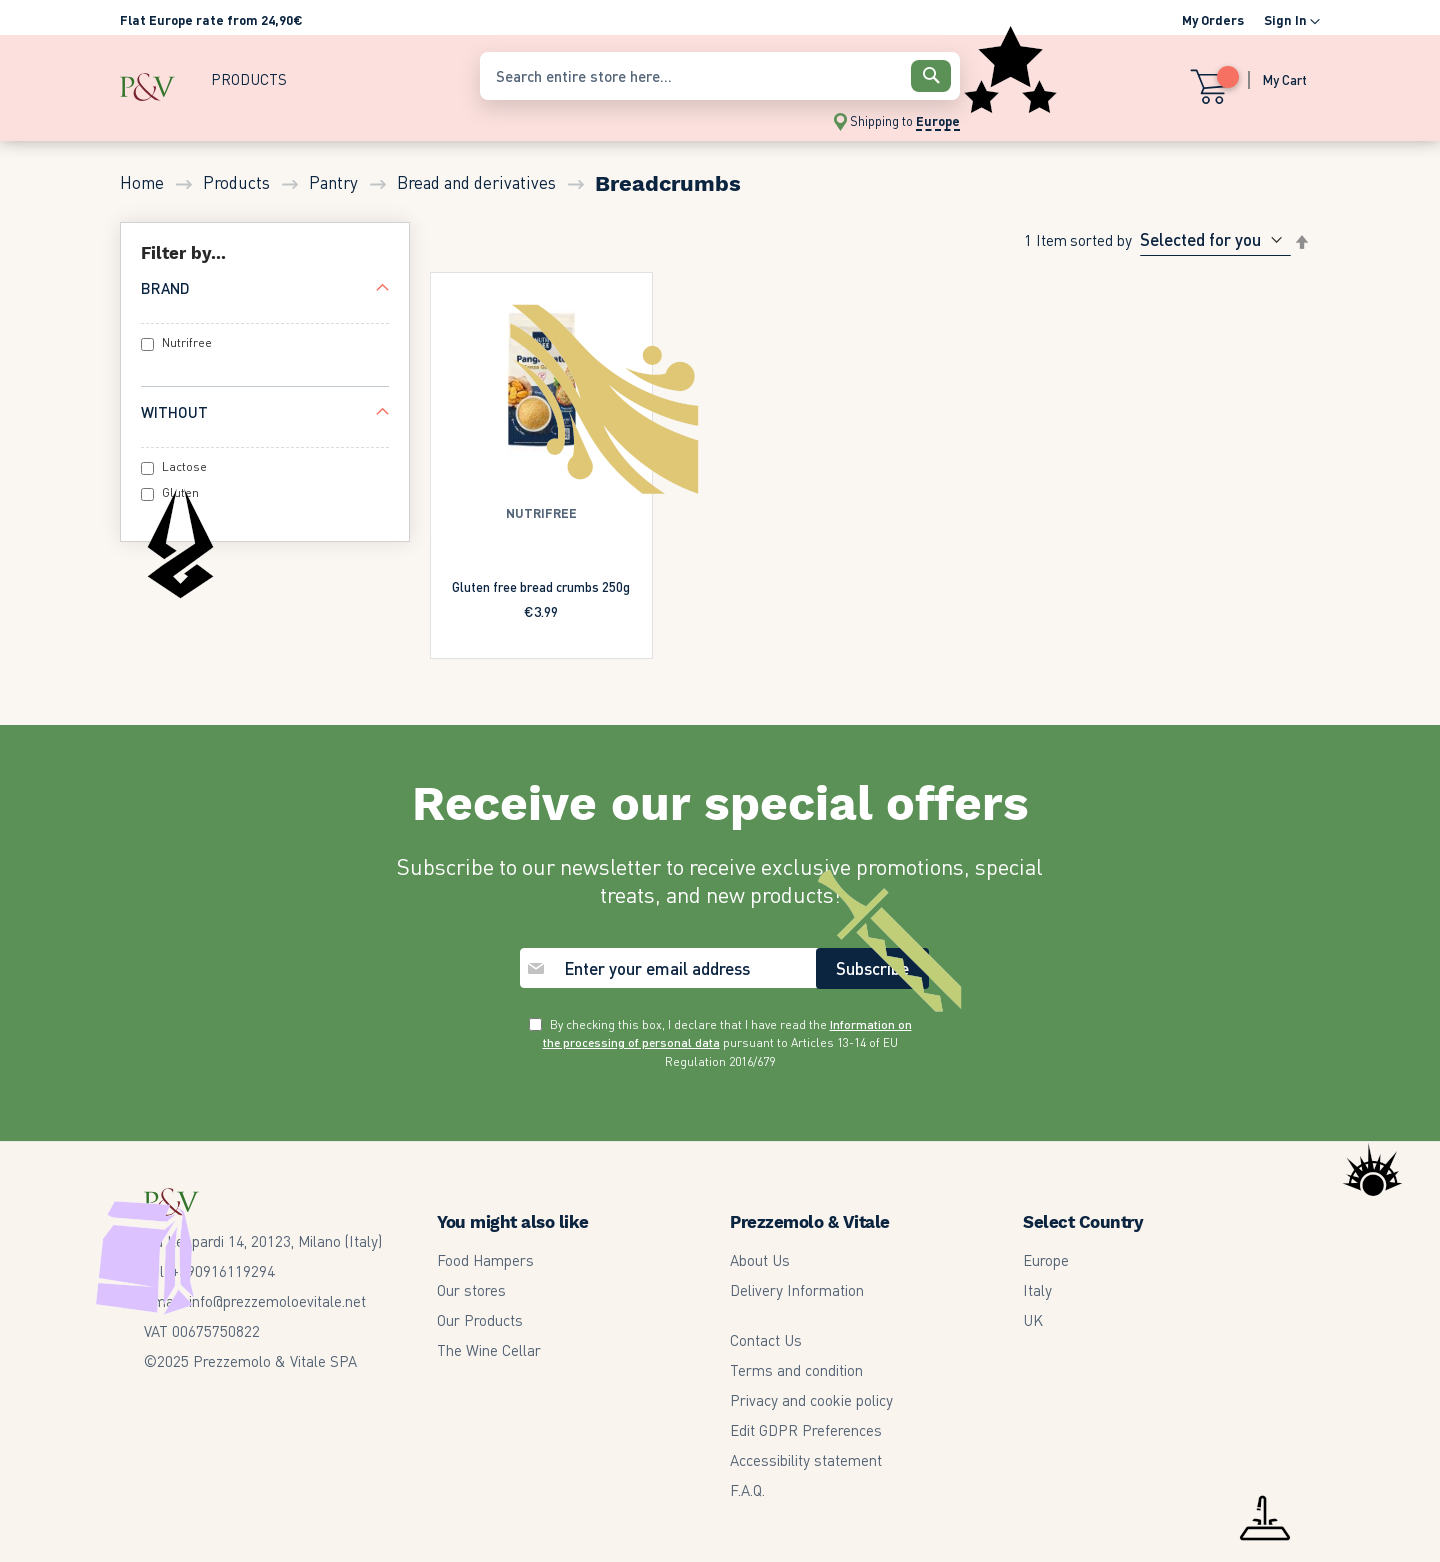 Image resolution: width=1440 pixels, height=1562 pixels. What do you see at coordinates (1265, 1518) in the screenshot?
I see `kitchen or bathroom fixtures category` at bounding box center [1265, 1518].